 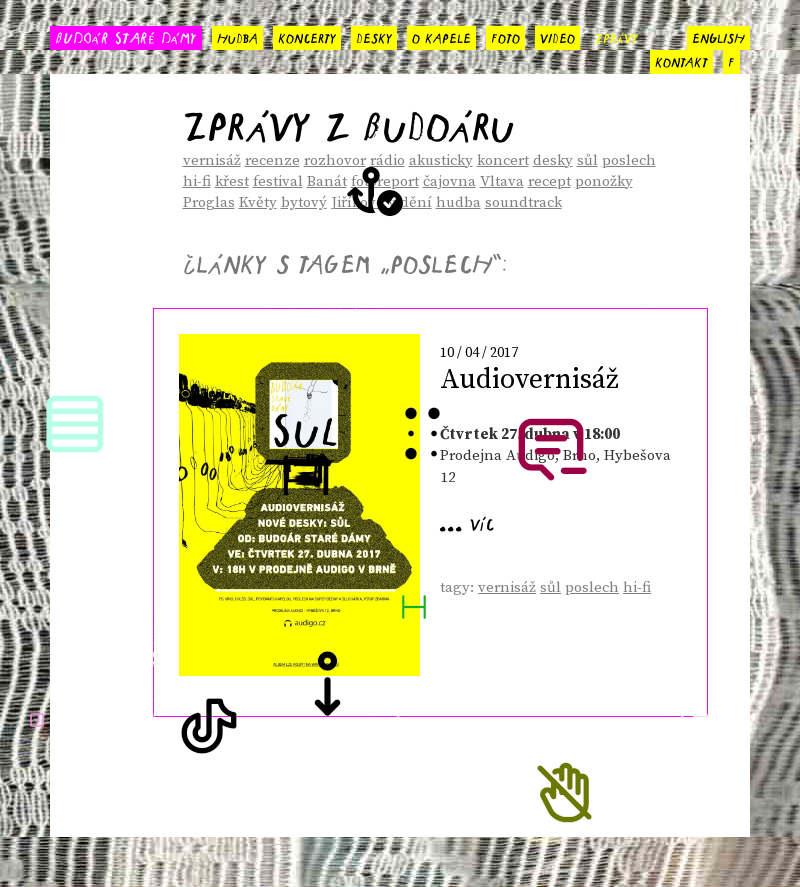 I want to click on verified anchor point or location, so click(x=374, y=190).